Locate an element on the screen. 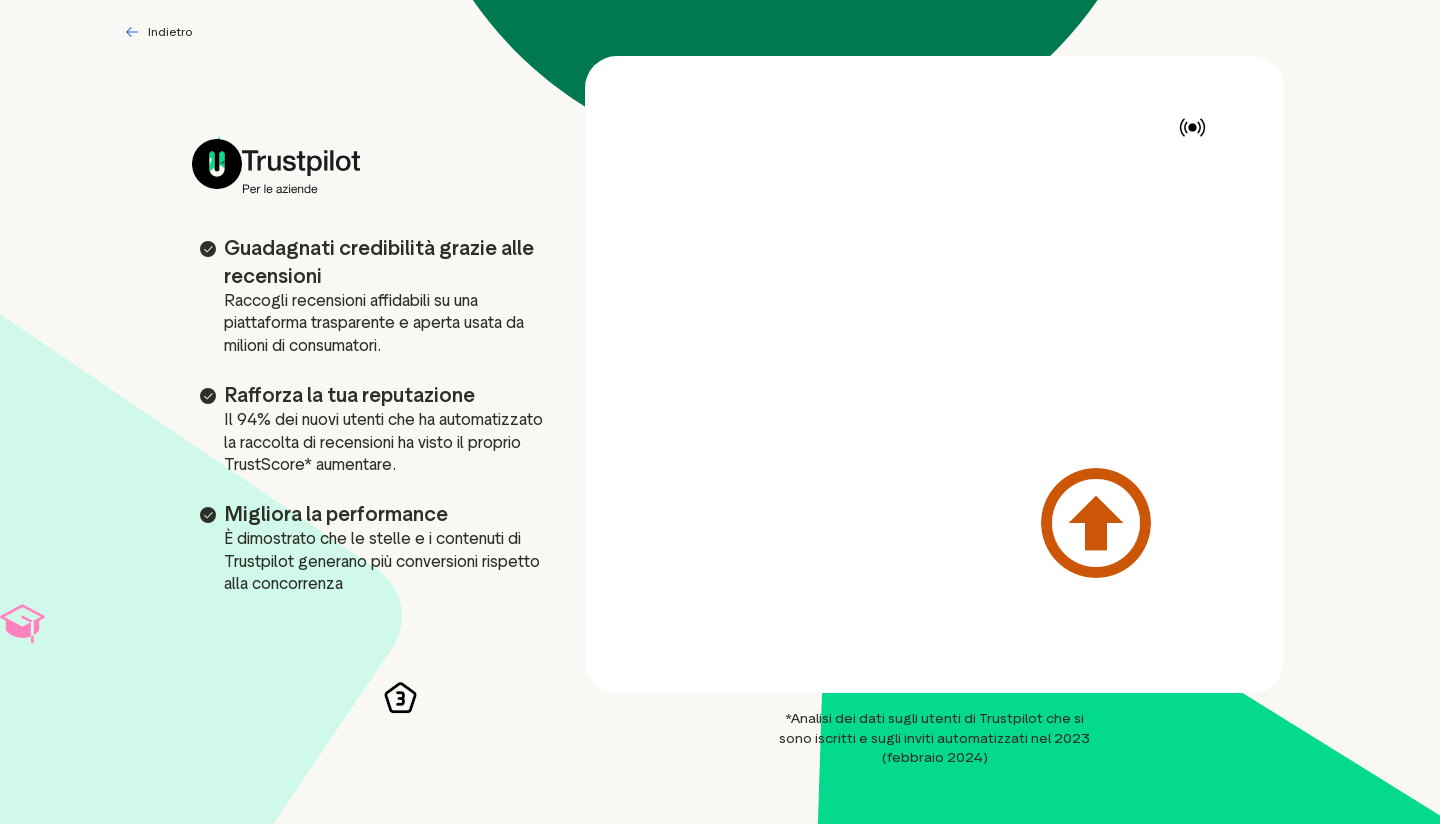 Image resolution: width=1440 pixels, height=824 pixels. scroll to top of page is located at coordinates (1096, 523).